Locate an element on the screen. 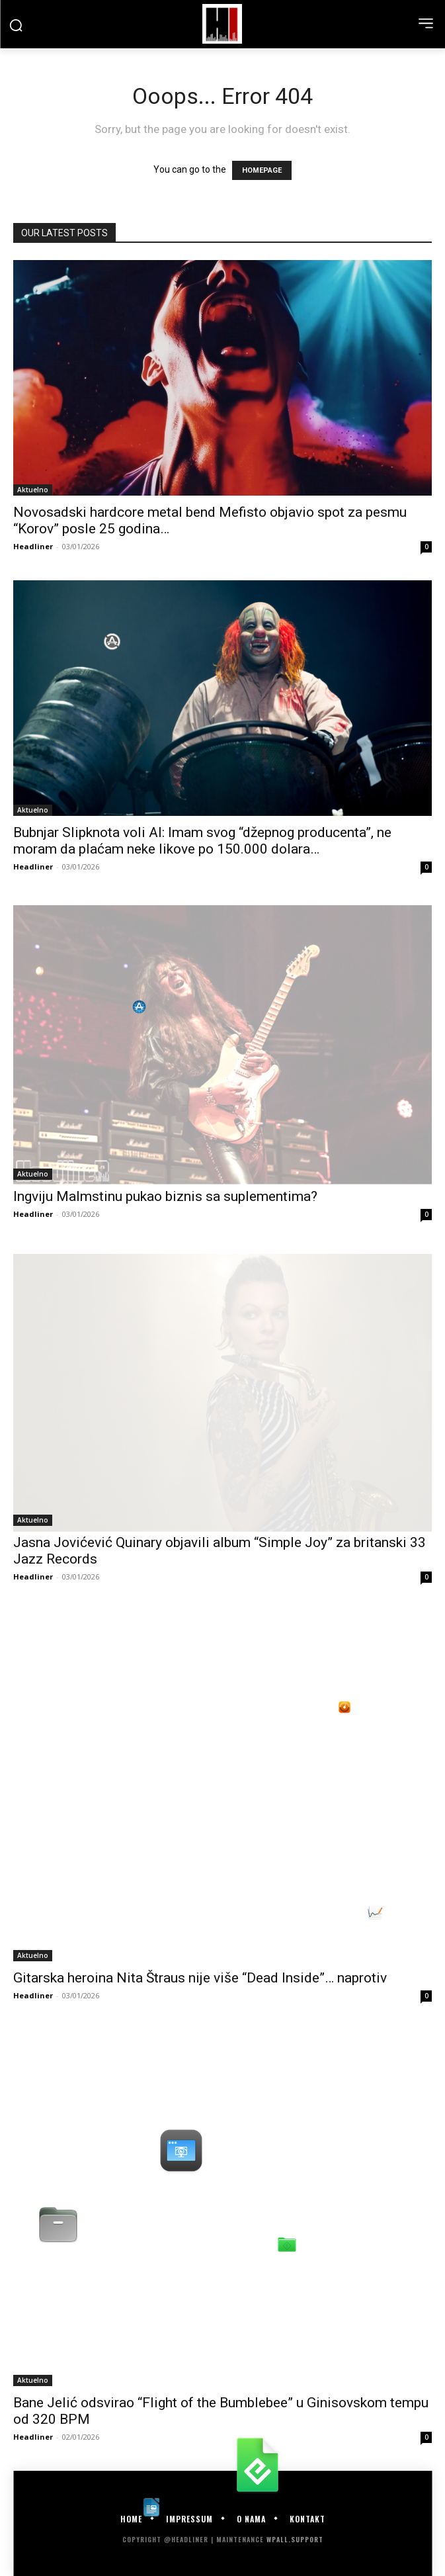 The width and height of the screenshot is (445, 2576). open gtick metronome application is located at coordinates (344, 1707).